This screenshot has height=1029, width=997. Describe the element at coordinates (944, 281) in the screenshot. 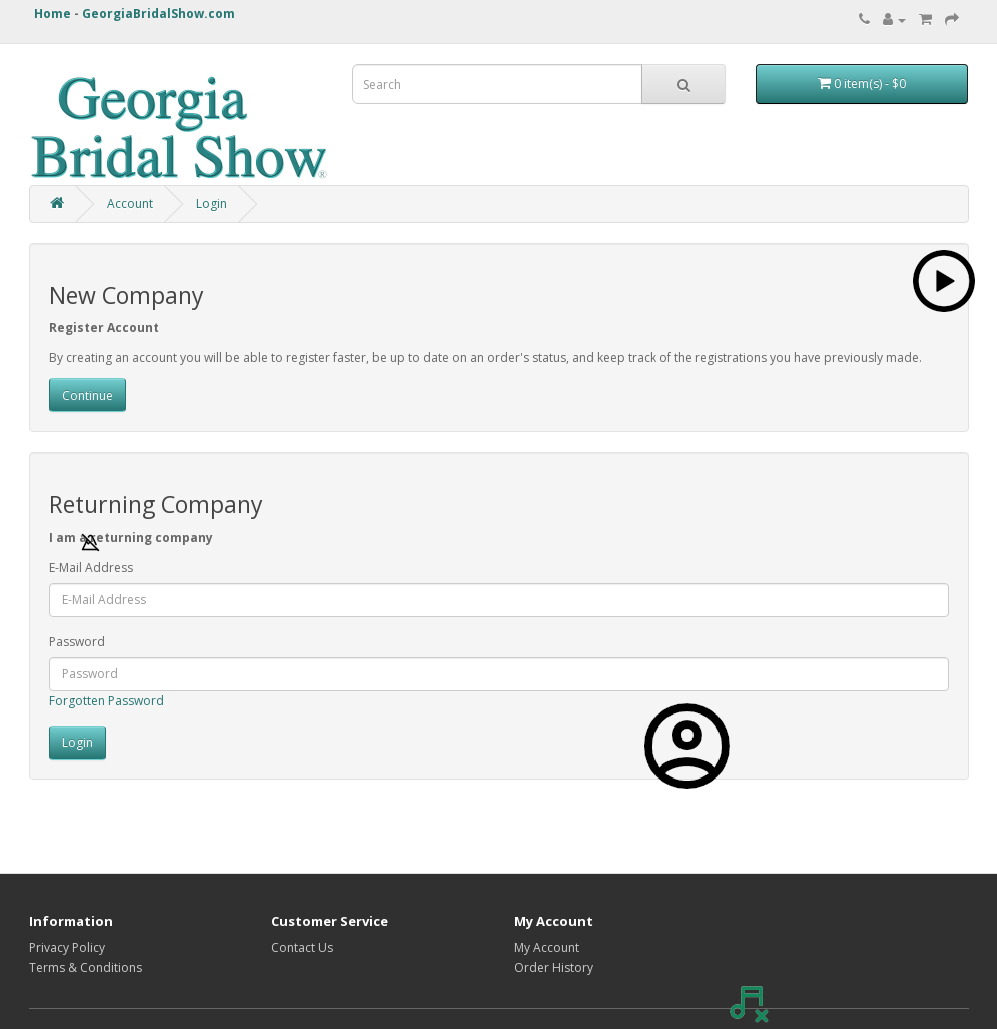

I see `play media or video content` at that location.